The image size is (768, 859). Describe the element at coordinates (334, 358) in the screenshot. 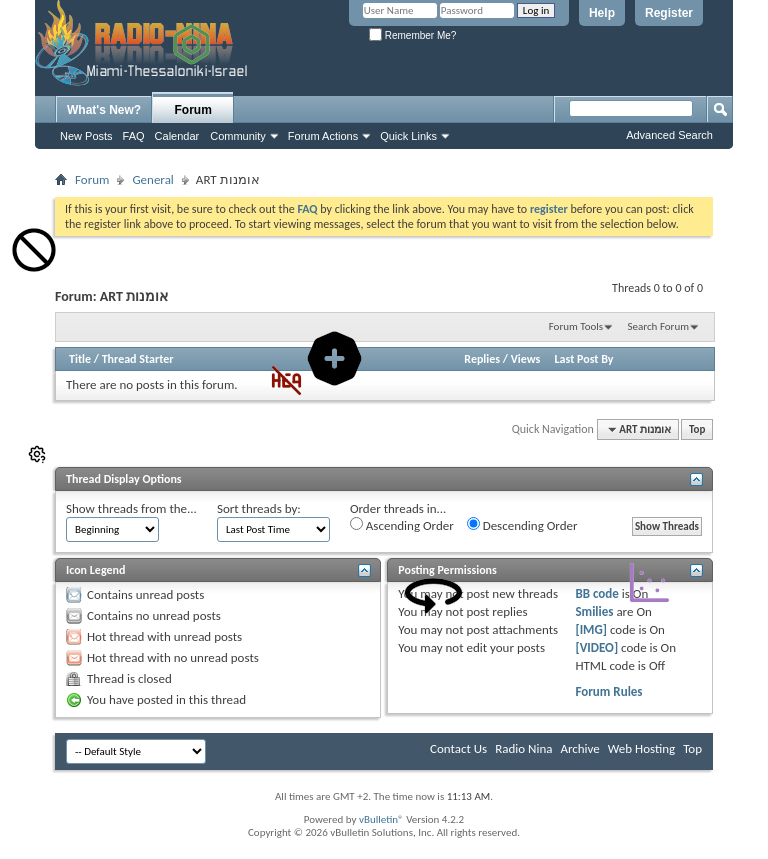

I see `add a new item or element` at that location.